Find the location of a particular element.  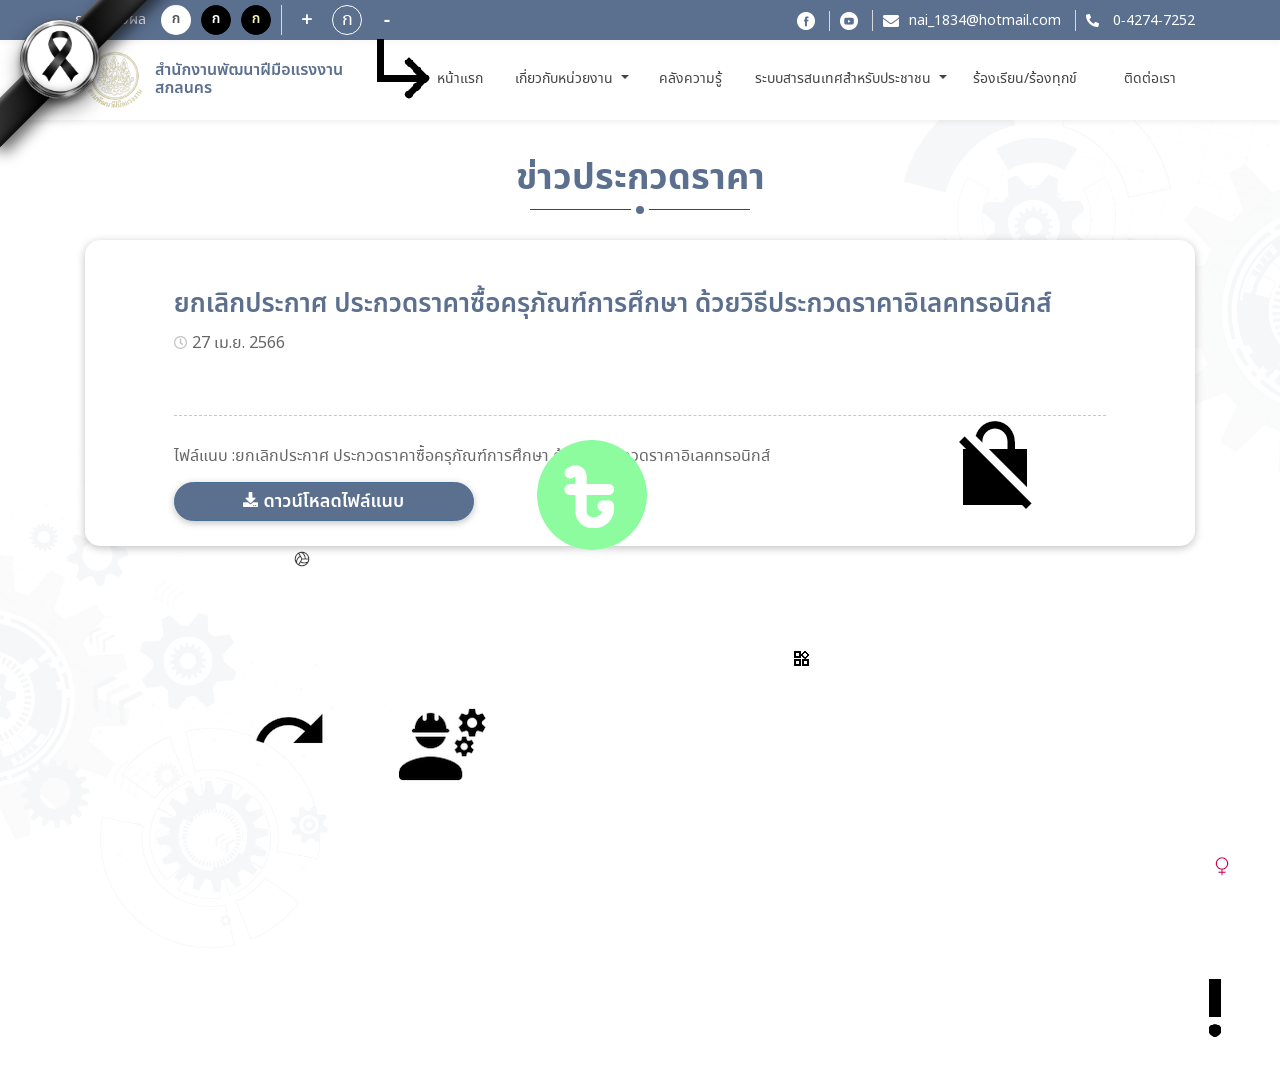

access widgets or mini-apps is located at coordinates (801, 658).